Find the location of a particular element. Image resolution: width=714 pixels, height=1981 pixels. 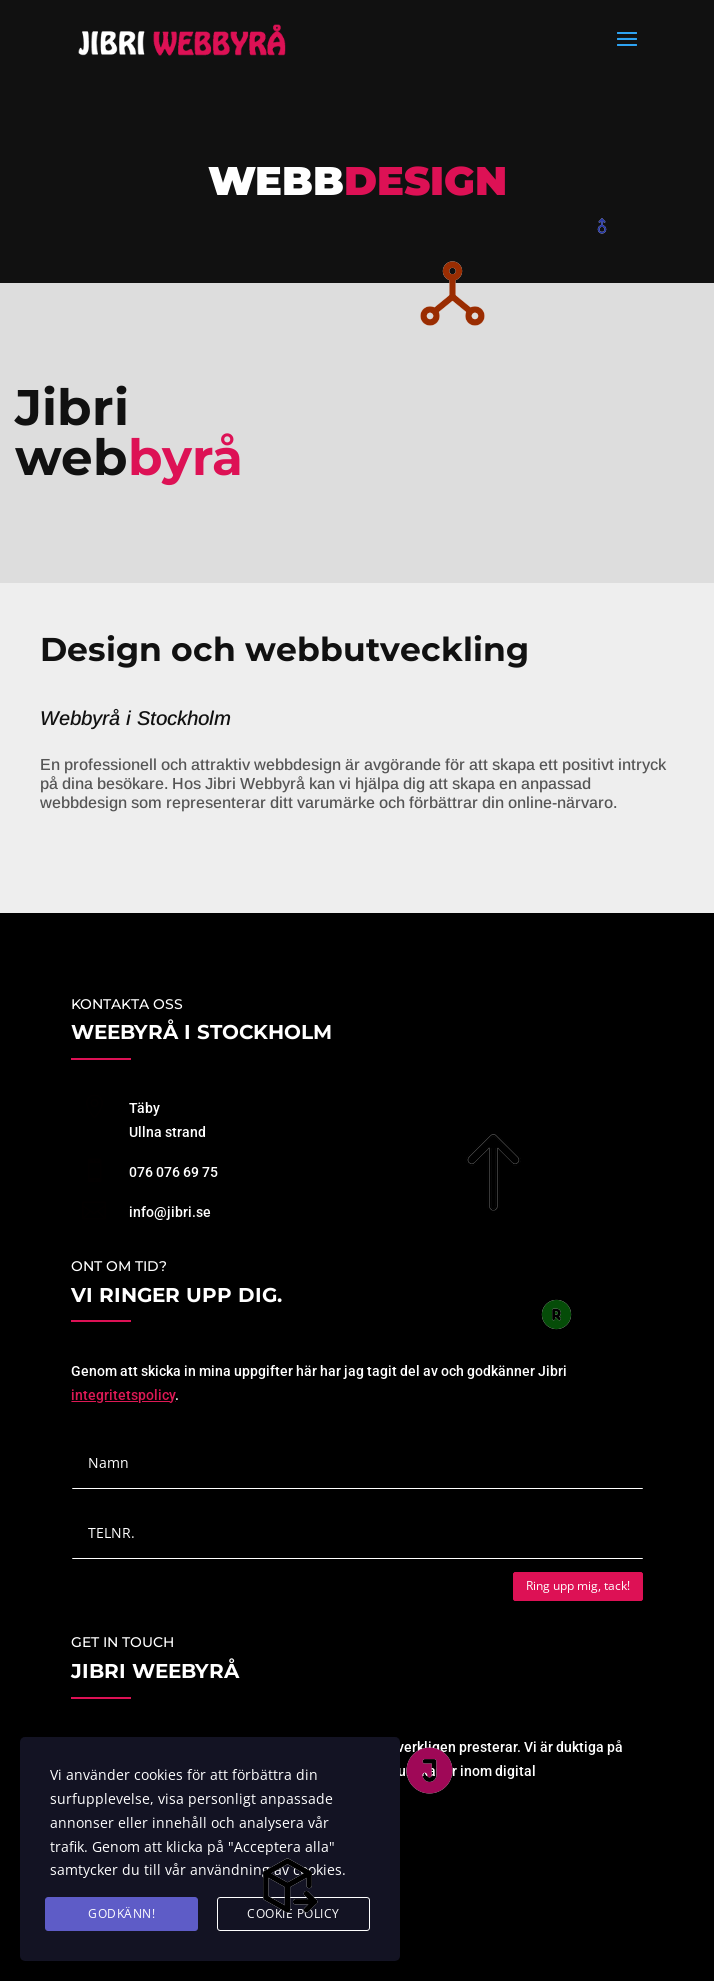

export or send a package is located at coordinates (287, 1885).